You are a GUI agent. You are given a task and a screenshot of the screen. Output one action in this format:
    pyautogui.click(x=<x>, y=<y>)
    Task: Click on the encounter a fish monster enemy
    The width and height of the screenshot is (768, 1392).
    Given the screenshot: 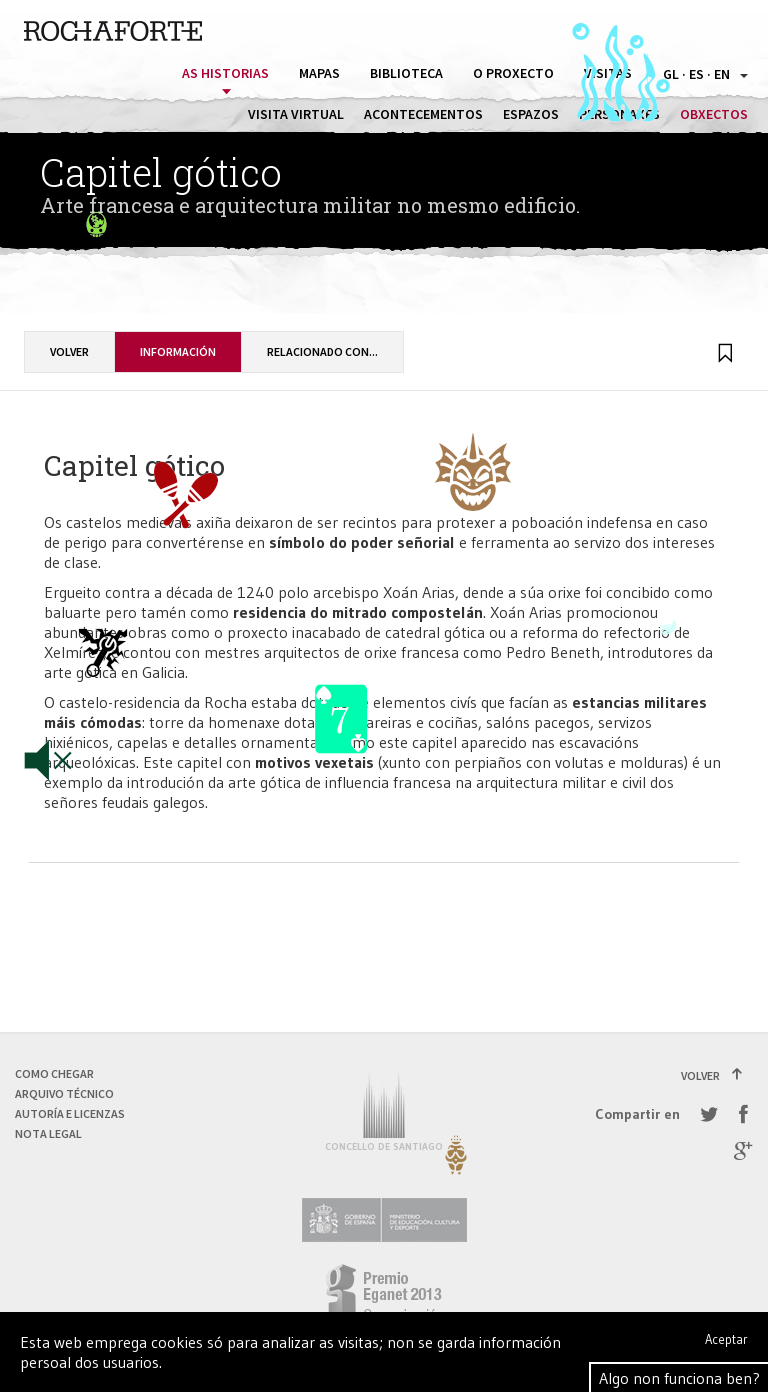 What is the action you would take?
    pyautogui.click(x=473, y=472)
    